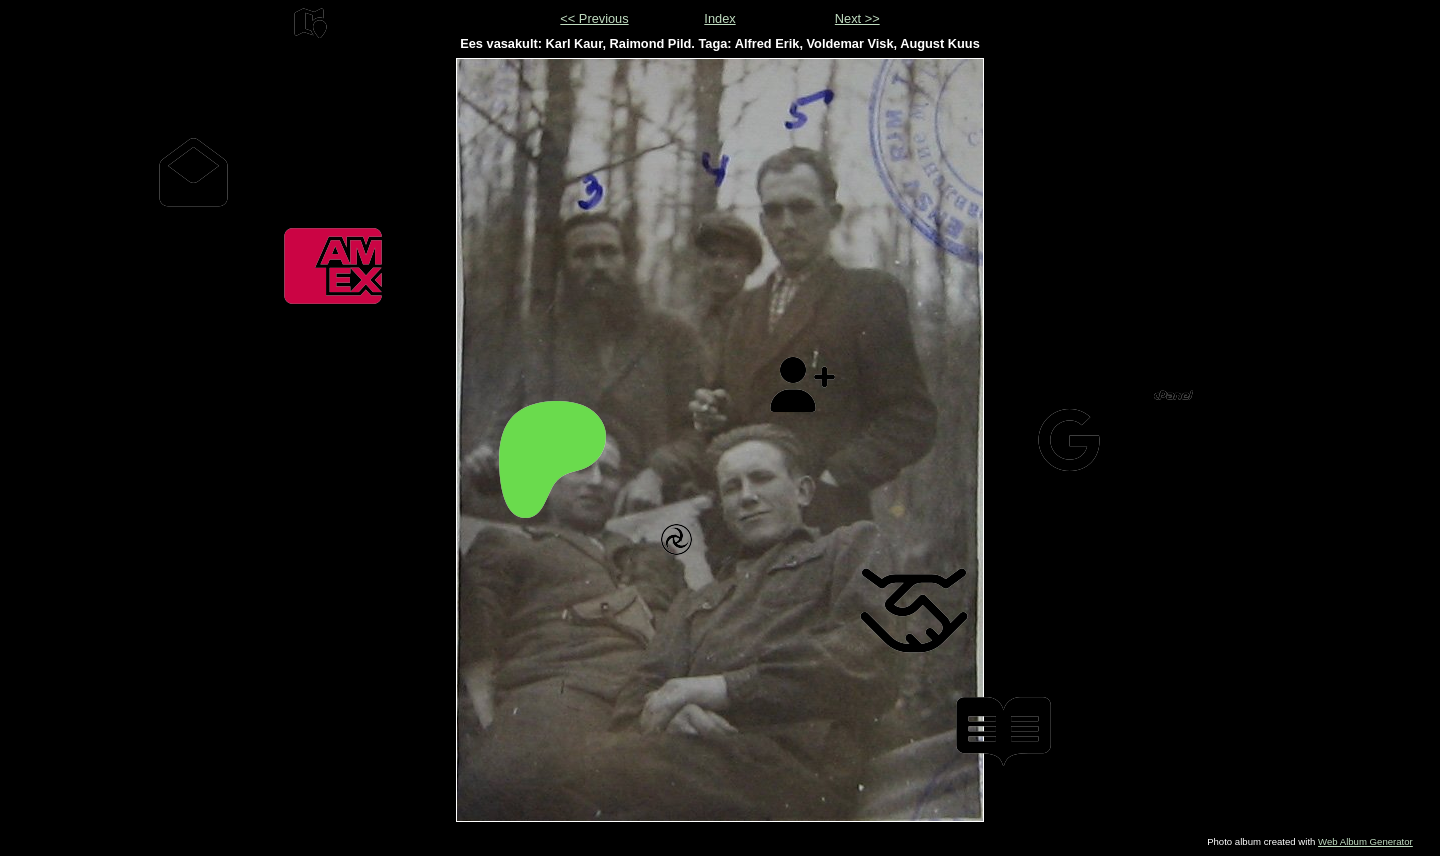 The image size is (1440, 856). Describe the element at coordinates (1173, 395) in the screenshot. I see `access cPanel web hosting control panel` at that location.